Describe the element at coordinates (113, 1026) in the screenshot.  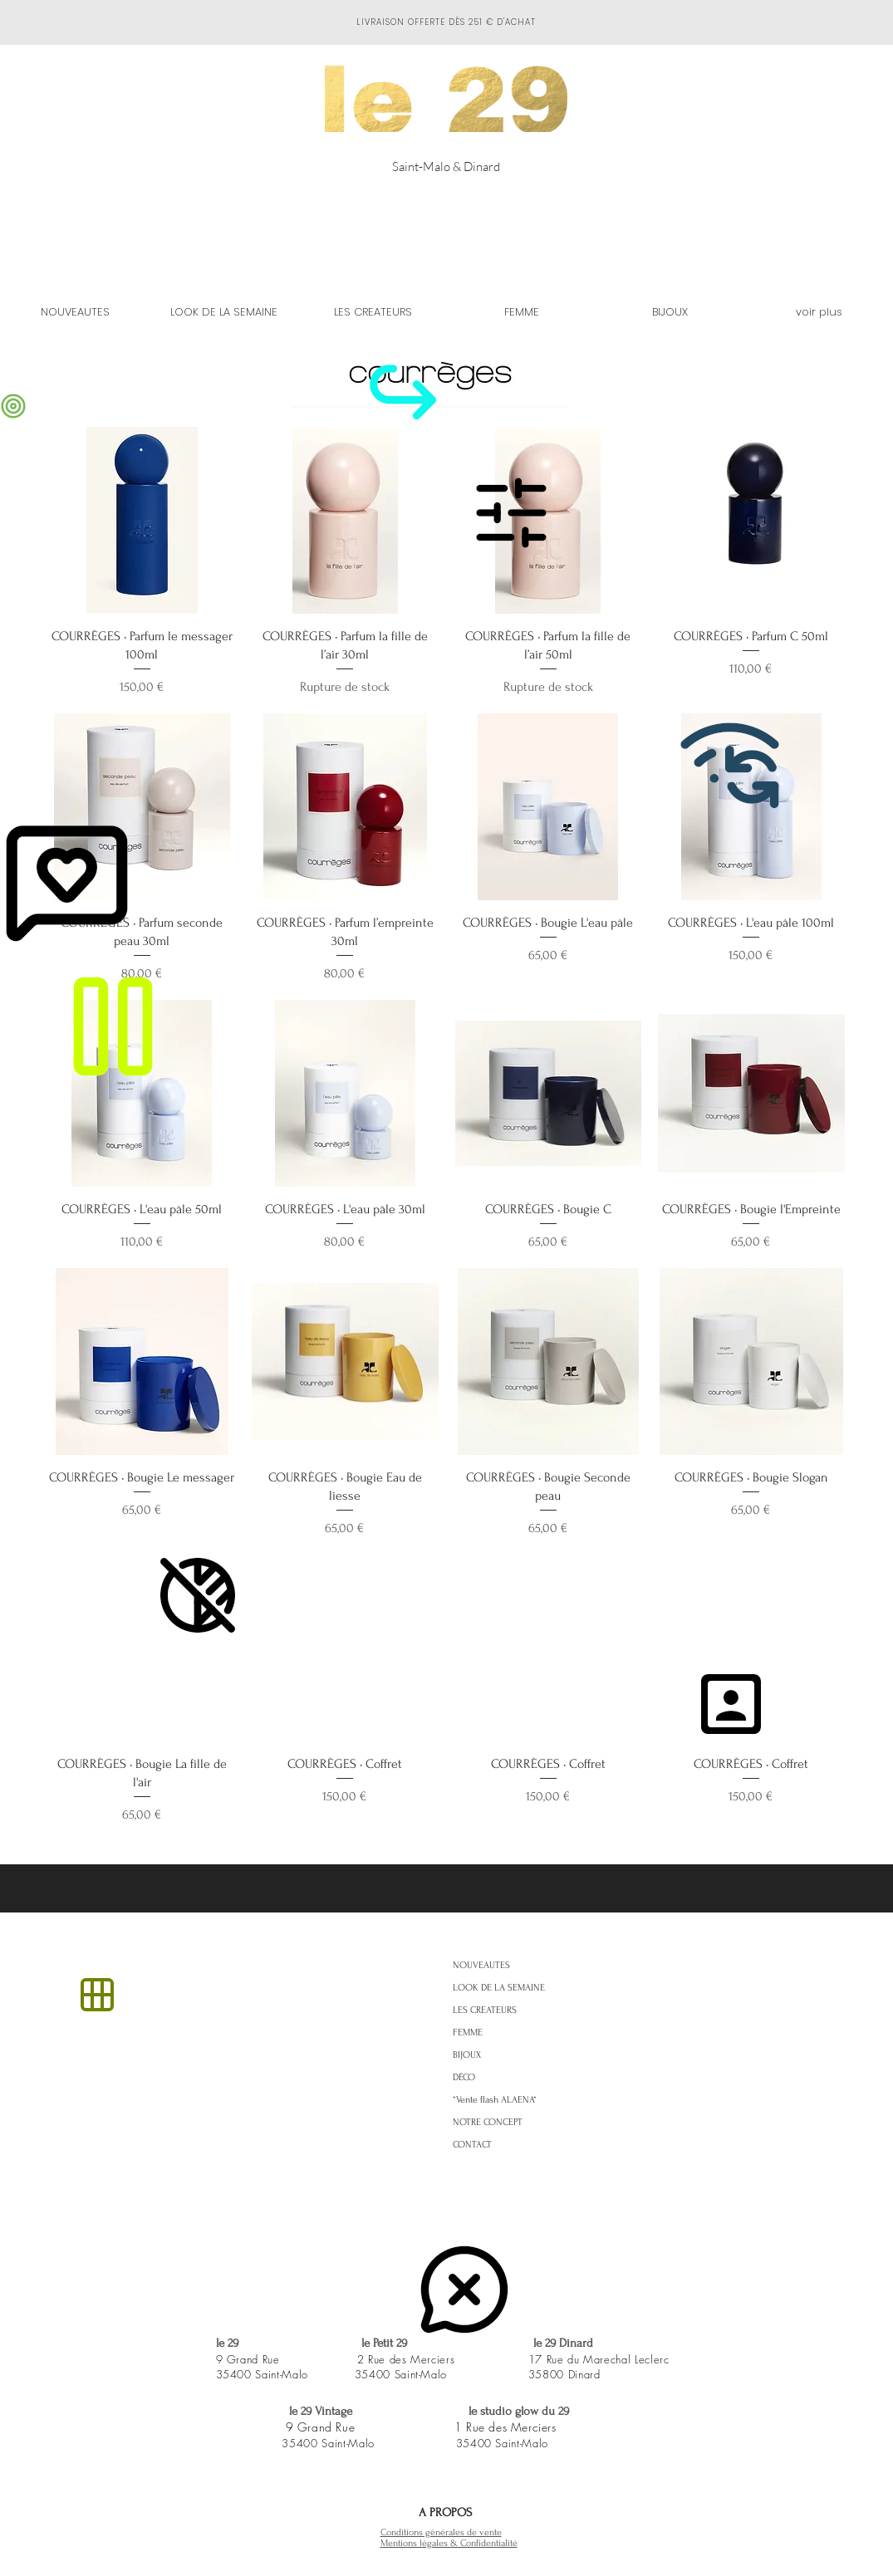
I see `pause media playback` at that location.